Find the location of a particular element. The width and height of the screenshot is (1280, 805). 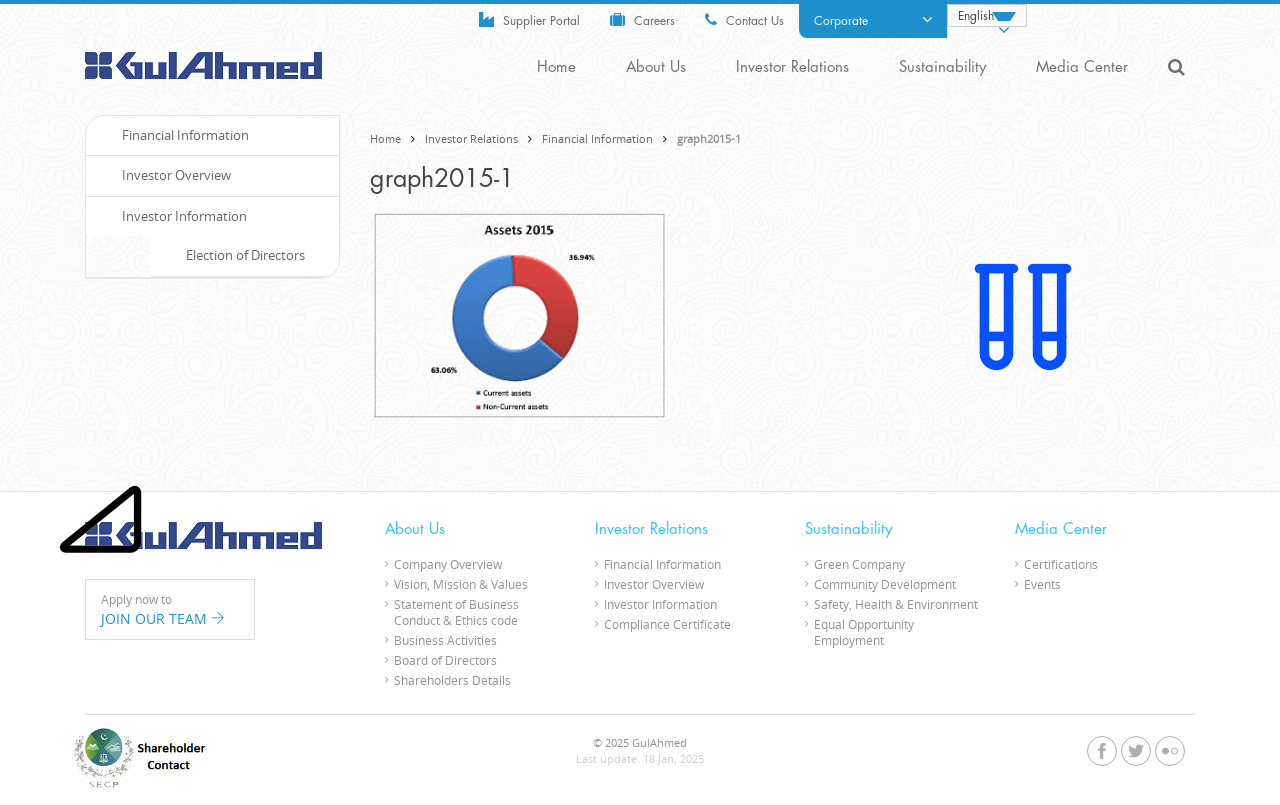

access lab results or diagnostics is located at coordinates (1023, 317).